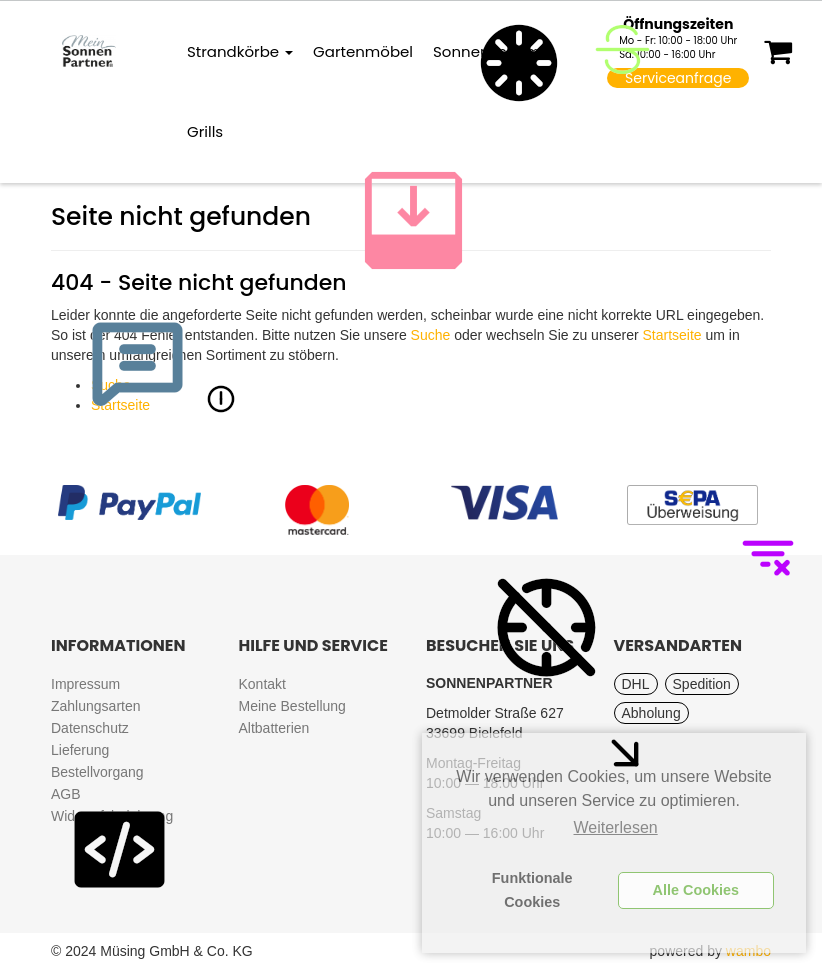 This screenshot has height=969, width=822. What do you see at coordinates (119, 849) in the screenshot?
I see `view or edit source code` at bounding box center [119, 849].